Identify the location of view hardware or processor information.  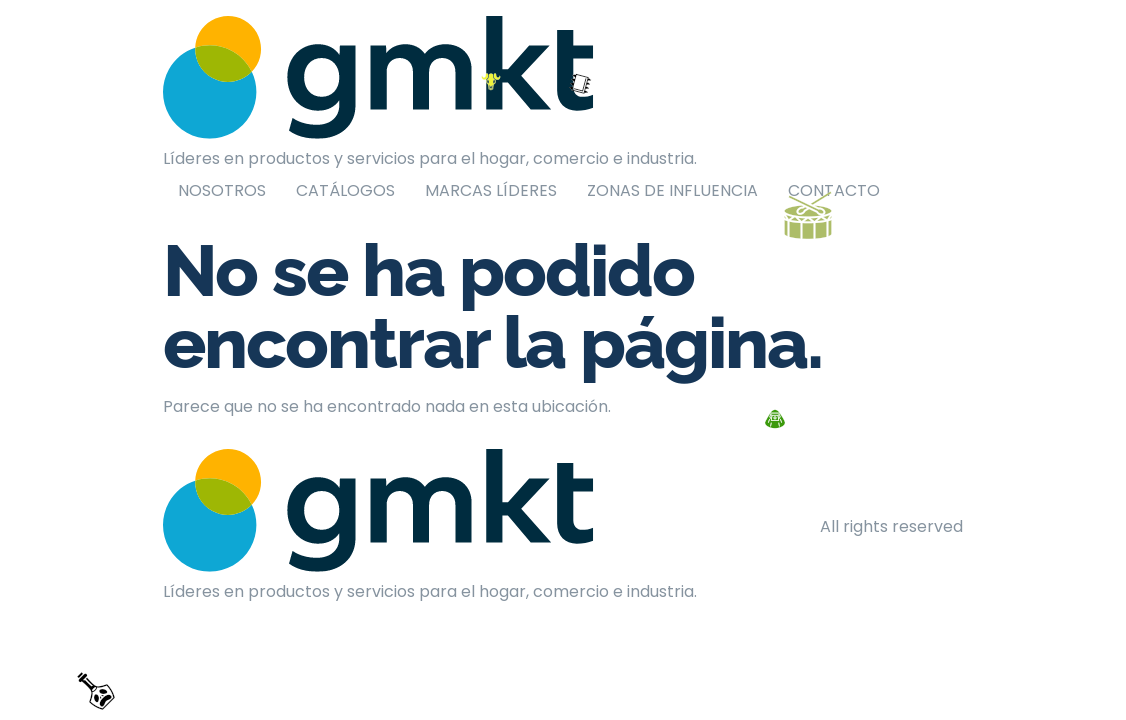
(580, 84).